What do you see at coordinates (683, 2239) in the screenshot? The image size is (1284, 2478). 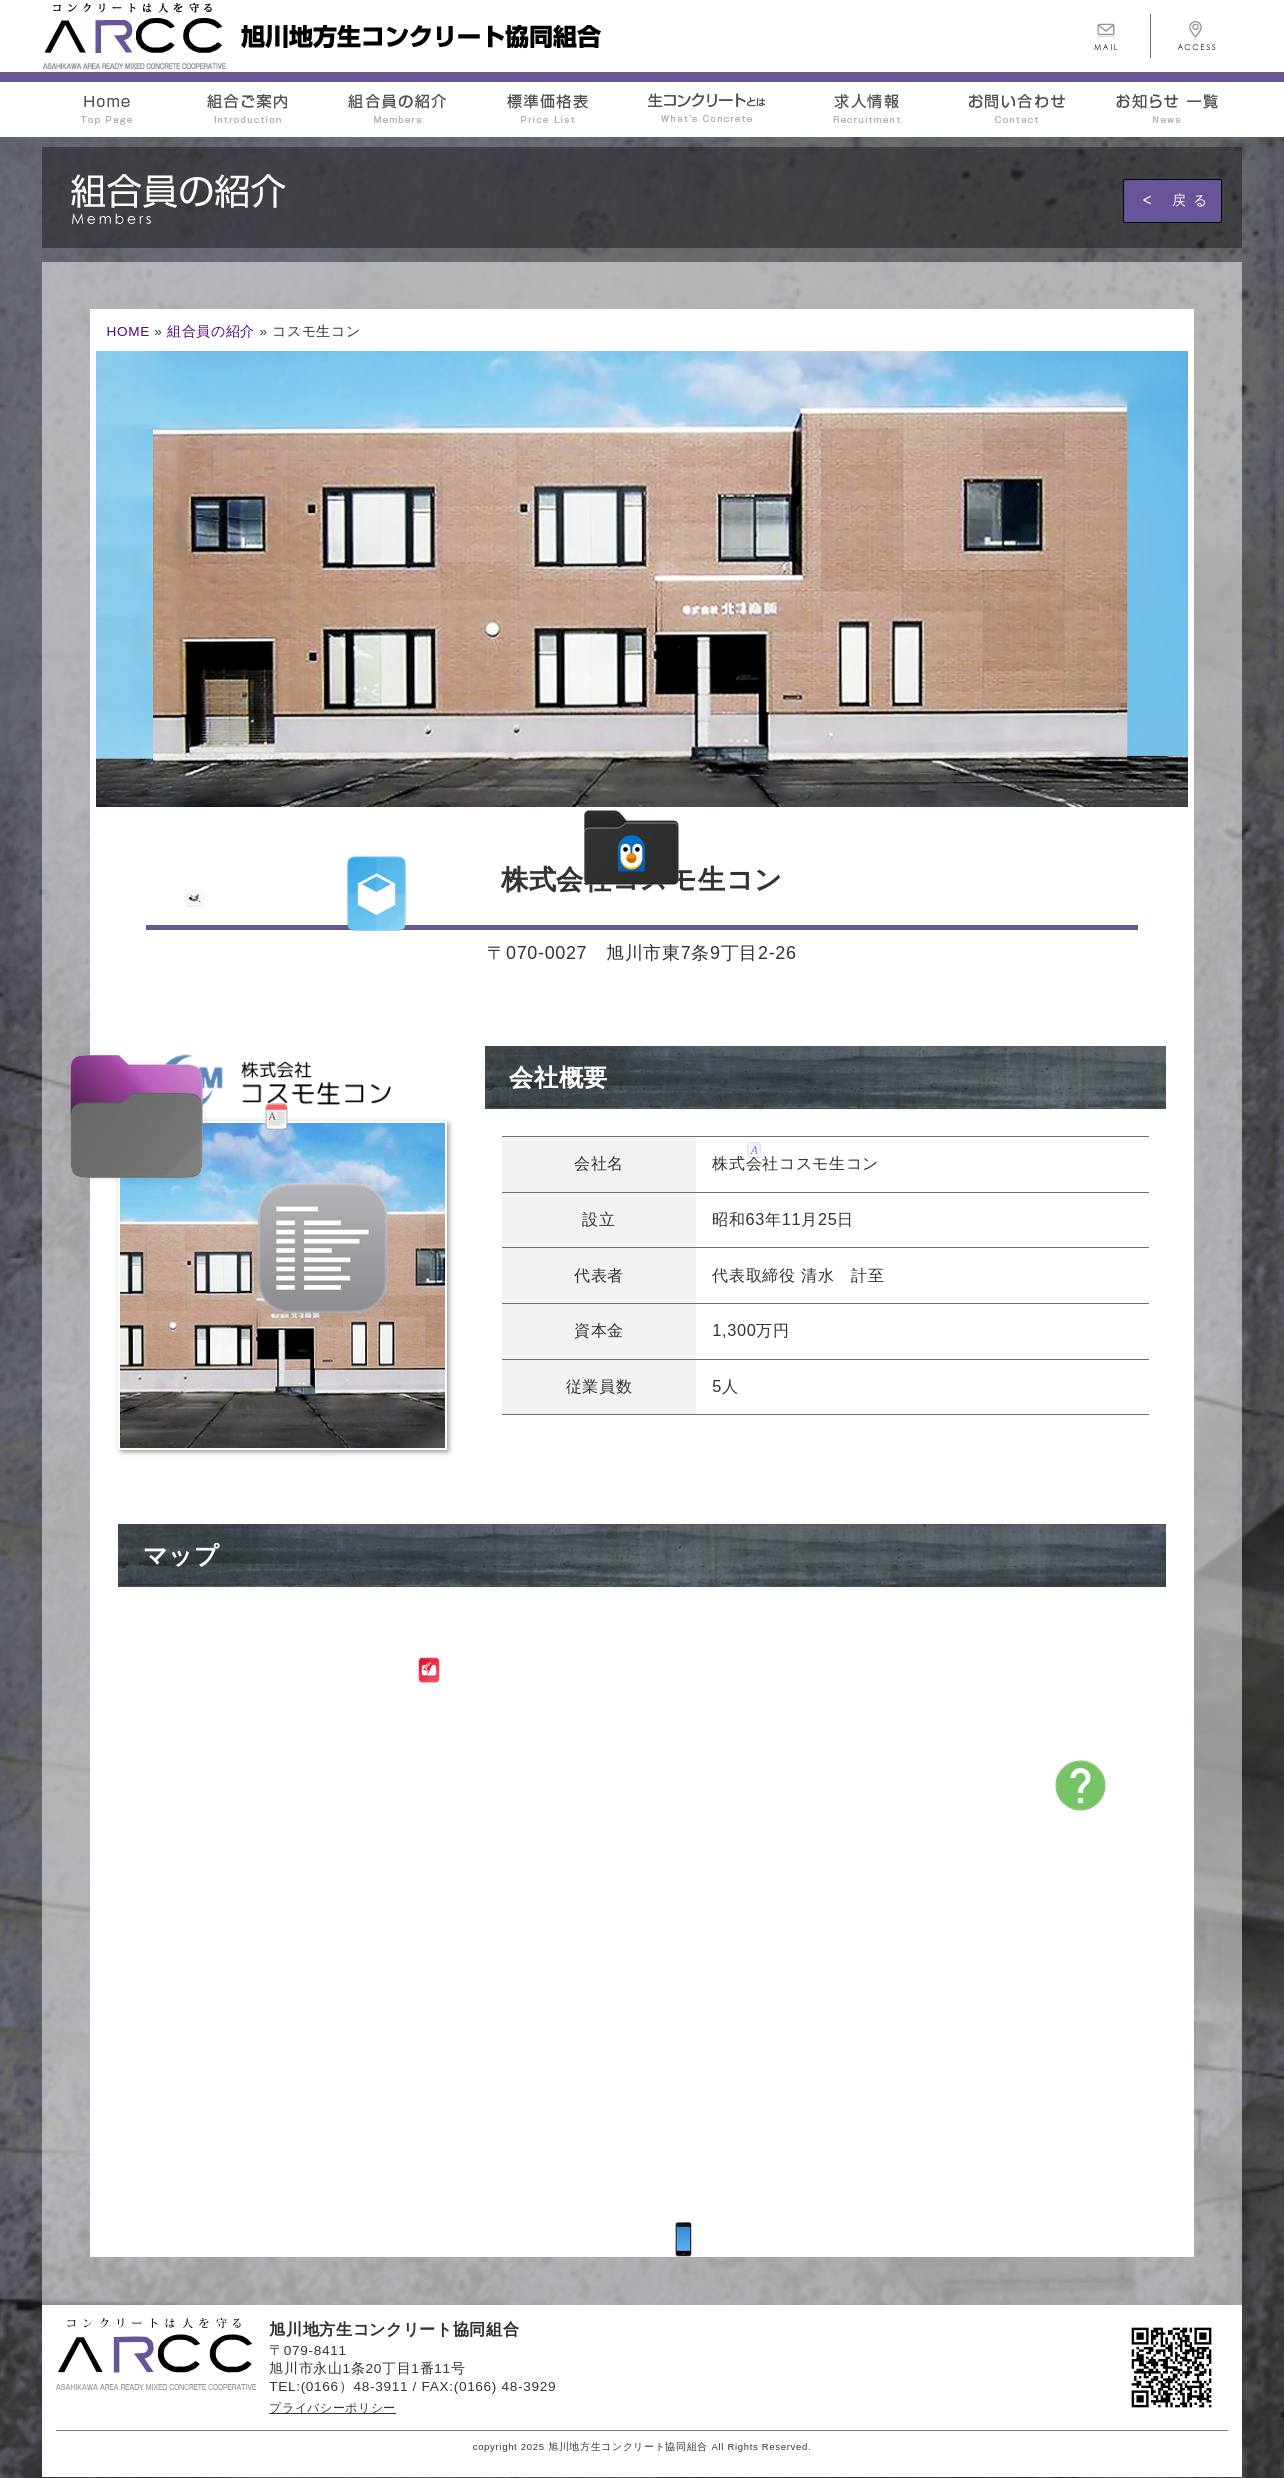 I see `iPod Touch device connected to your computer` at bounding box center [683, 2239].